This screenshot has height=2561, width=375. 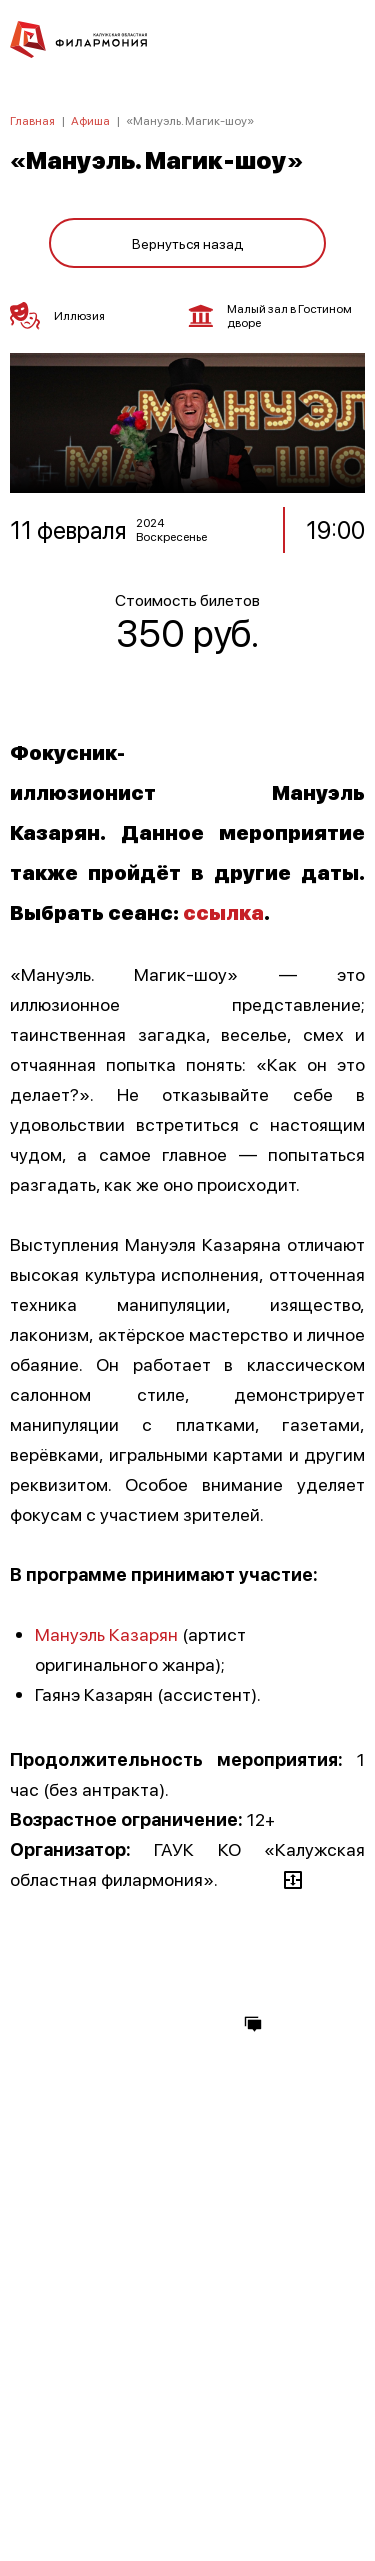 I want to click on start a discussion or group conversation, so click(x=253, y=2024).